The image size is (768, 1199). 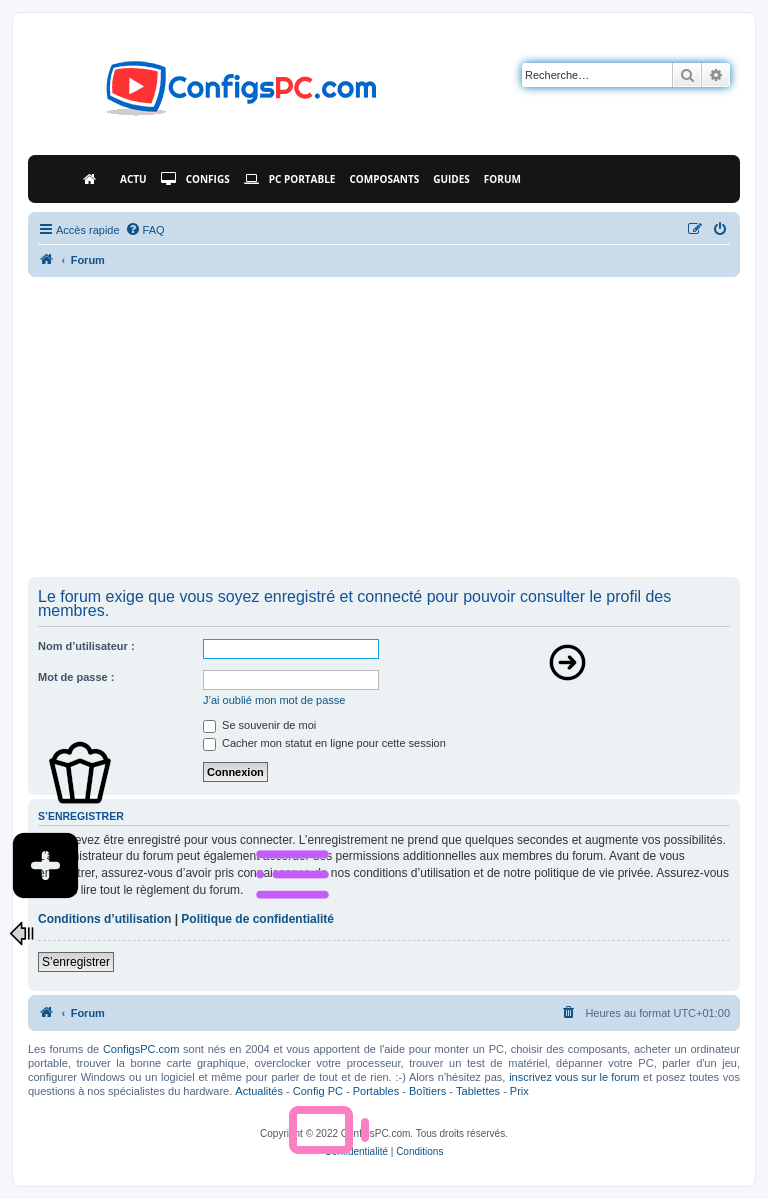 I want to click on go back or return to previous screen, so click(x=22, y=933).